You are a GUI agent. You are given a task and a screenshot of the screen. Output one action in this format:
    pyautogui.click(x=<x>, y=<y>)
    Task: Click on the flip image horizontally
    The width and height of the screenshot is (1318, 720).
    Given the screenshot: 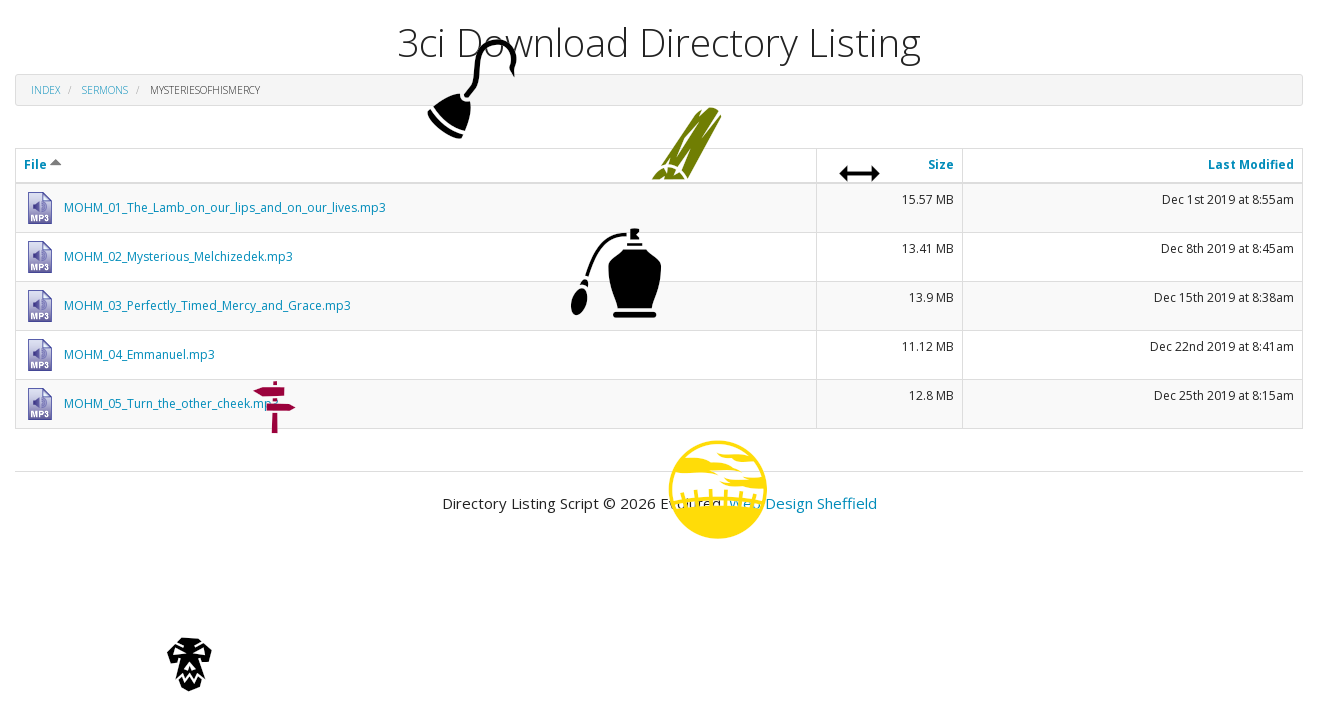 What is the action you would take?
    pyautogui.click(x=859, y=173)
    